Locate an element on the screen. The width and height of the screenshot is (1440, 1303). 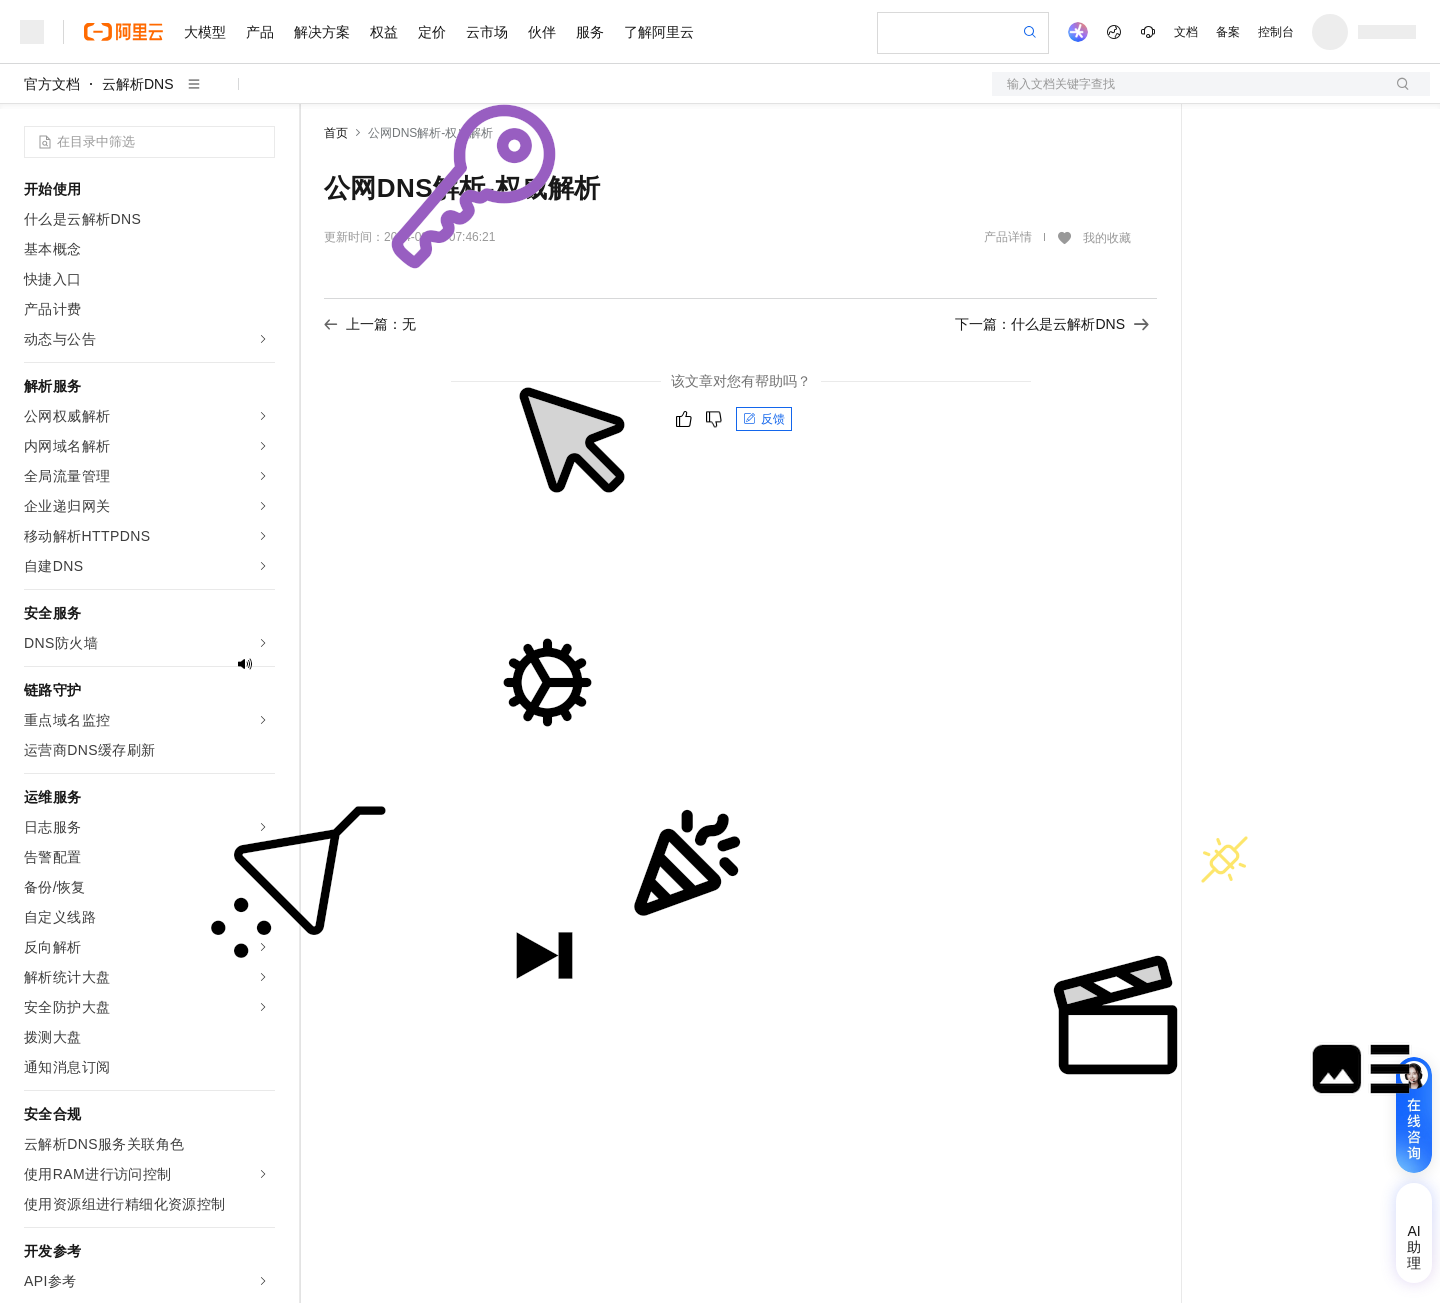
view article or media with thumbnail preview is located at coordinates (1361, 1069).